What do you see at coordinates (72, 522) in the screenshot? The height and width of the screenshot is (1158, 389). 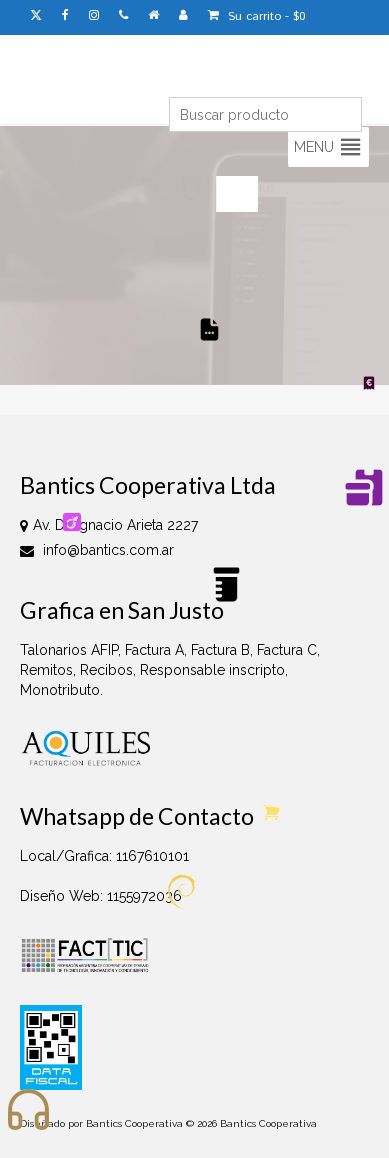 I see `open viadeo professional networking app` at bounding box center [72, 522].